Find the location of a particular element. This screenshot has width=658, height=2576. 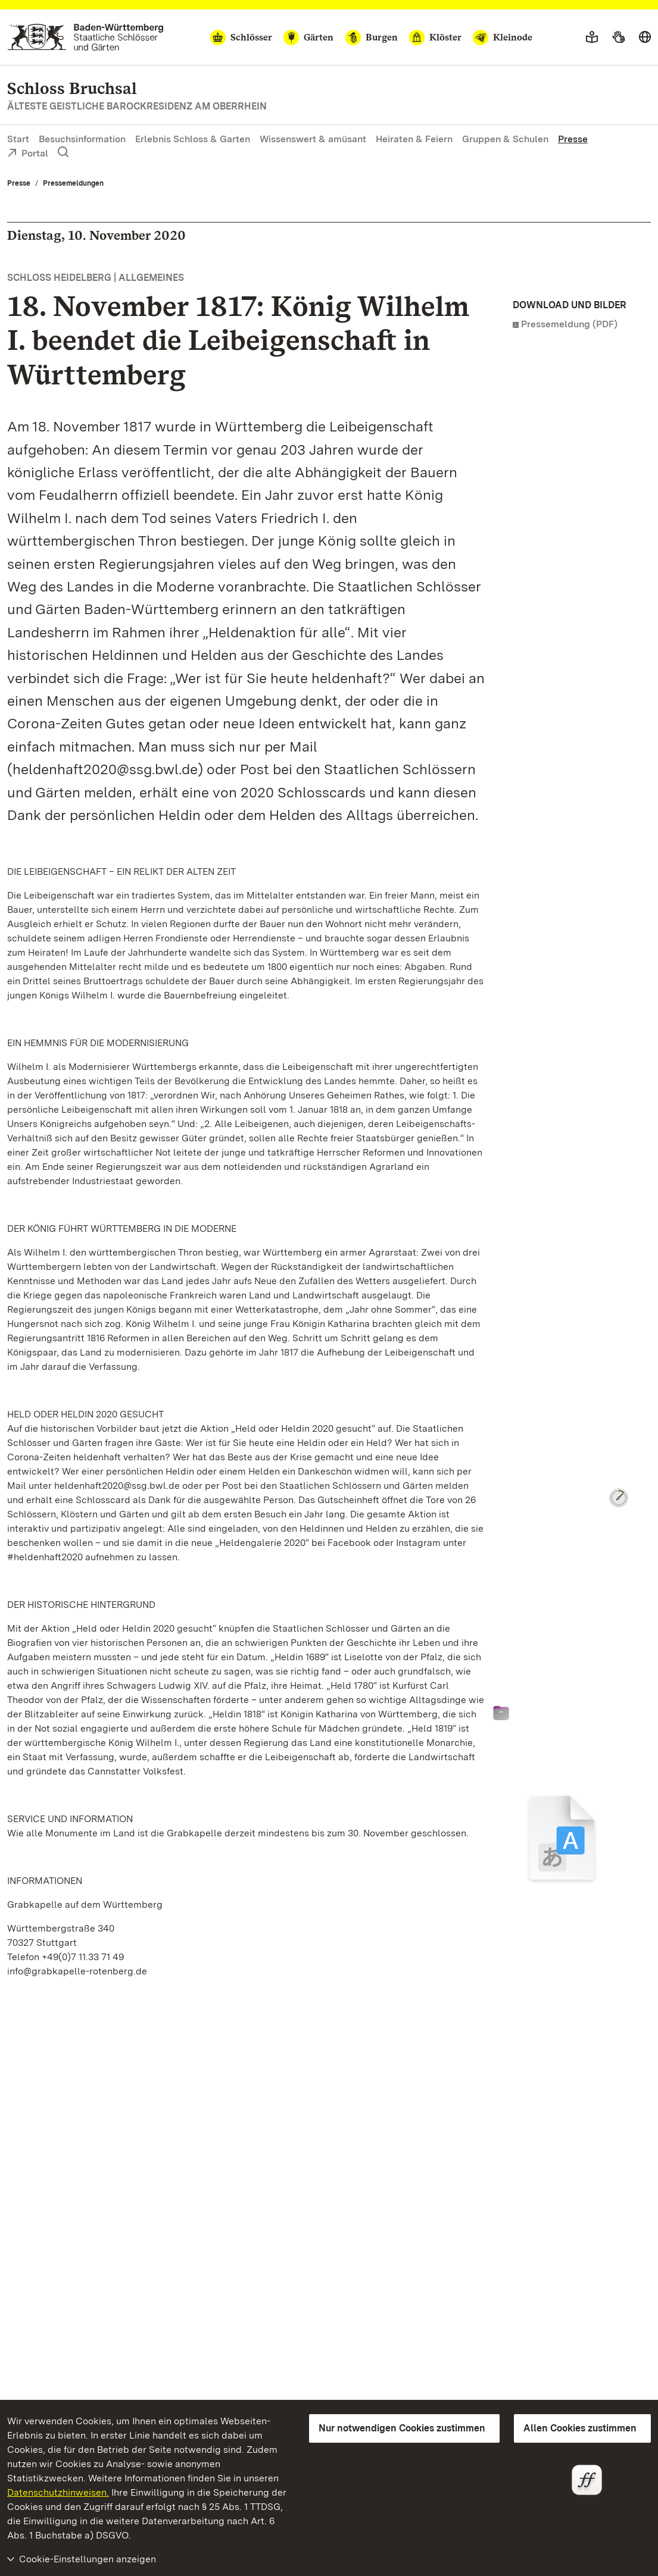

open fontforge font editing application is located at coordinates (587, 2480).